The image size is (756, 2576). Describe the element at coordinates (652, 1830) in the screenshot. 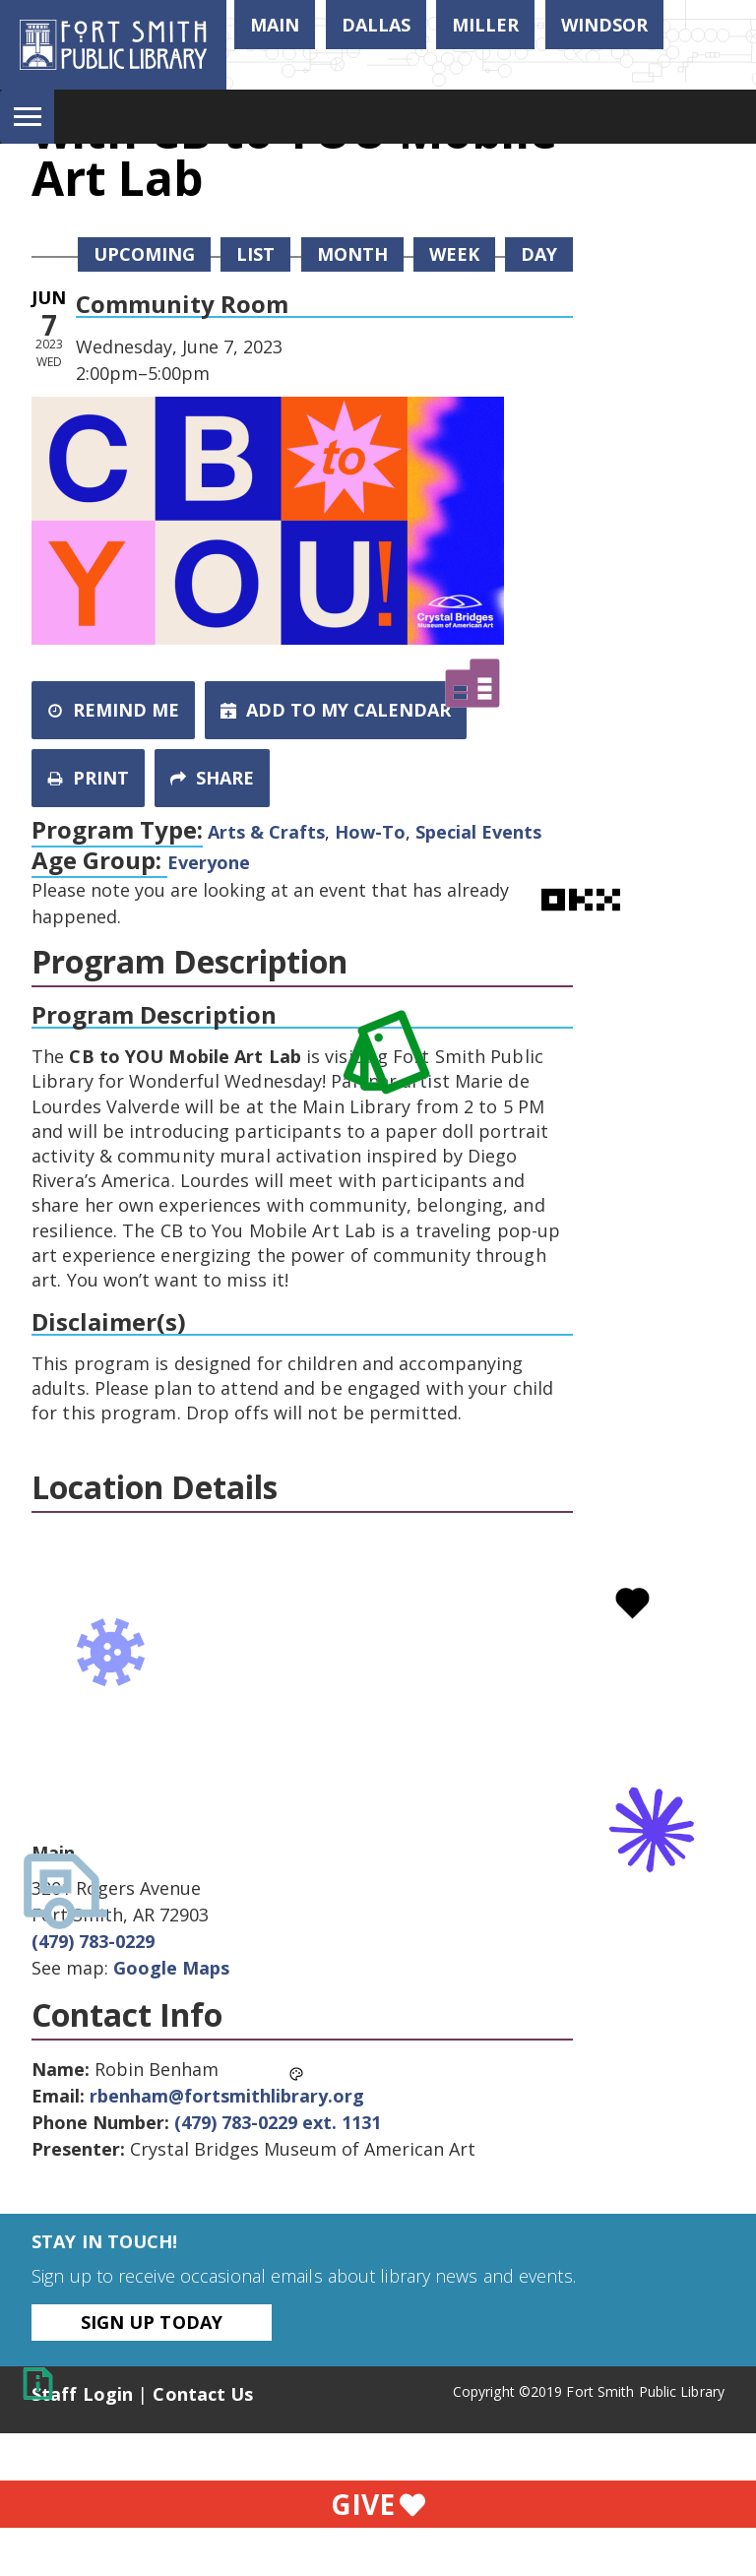

I see `open the Claude AI assistant app` at that location.